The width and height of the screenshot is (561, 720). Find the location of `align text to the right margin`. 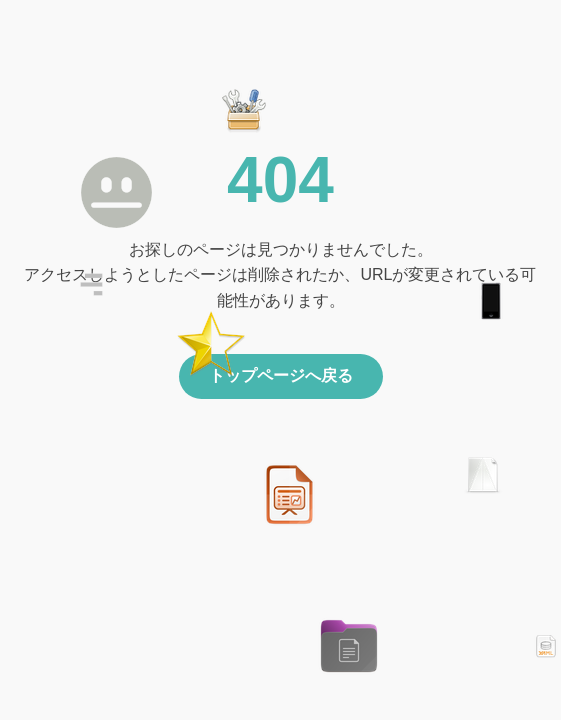

align text to the right margin is located at coordinates (91, 284).